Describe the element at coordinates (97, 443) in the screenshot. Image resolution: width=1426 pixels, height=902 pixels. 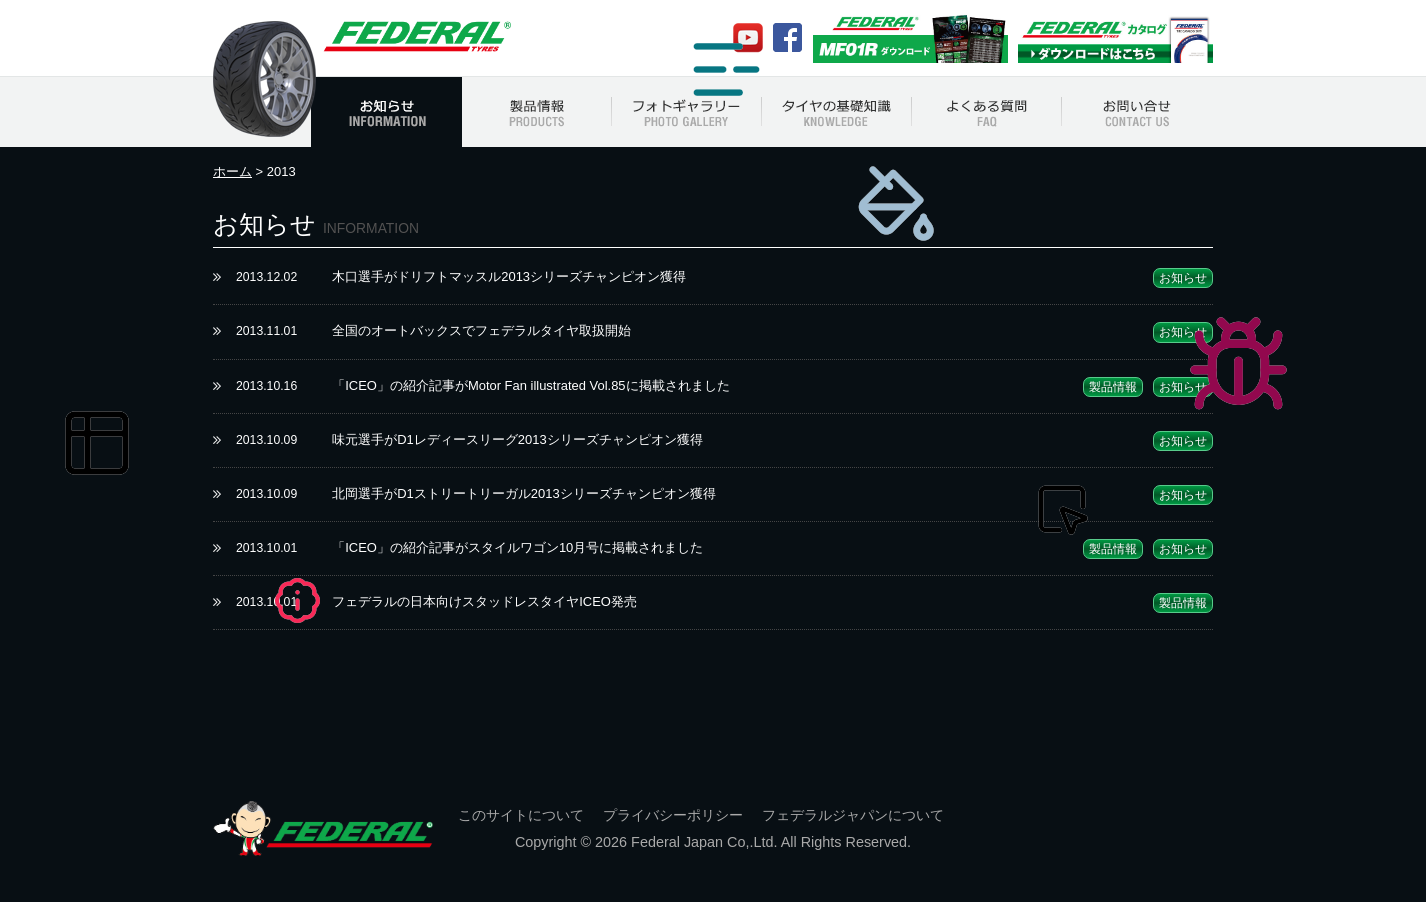
I see `view data in table format` at that location.